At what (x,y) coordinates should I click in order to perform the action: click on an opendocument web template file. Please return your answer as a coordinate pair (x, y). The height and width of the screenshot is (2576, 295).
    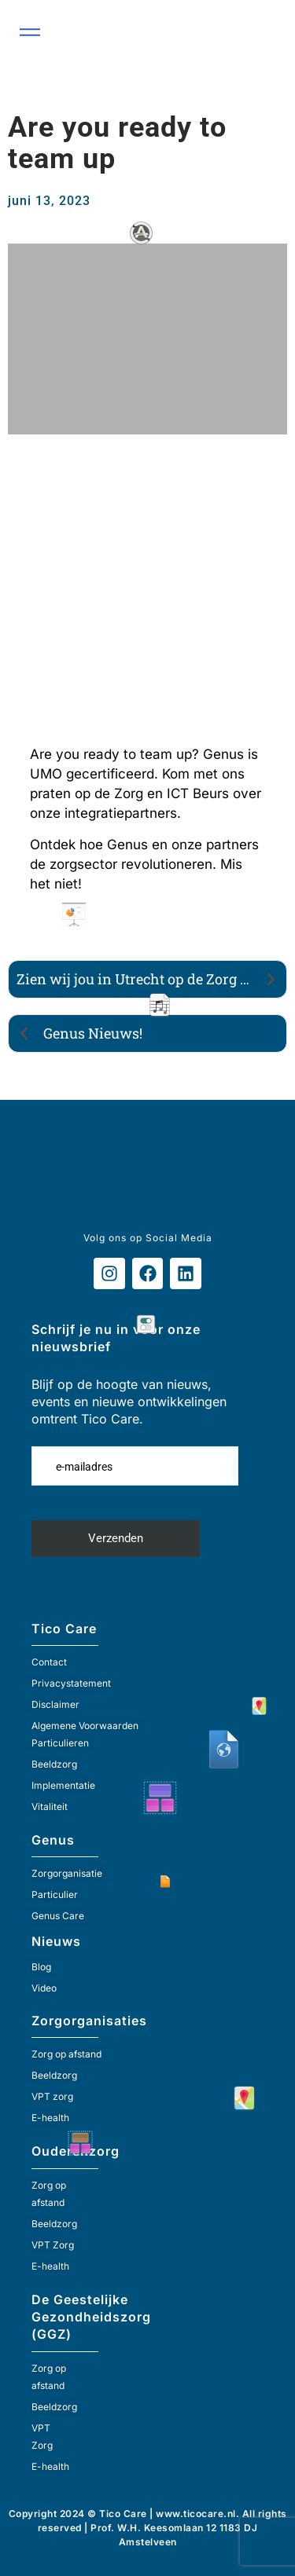
    Looking at the image, I should click on (223, 1750).